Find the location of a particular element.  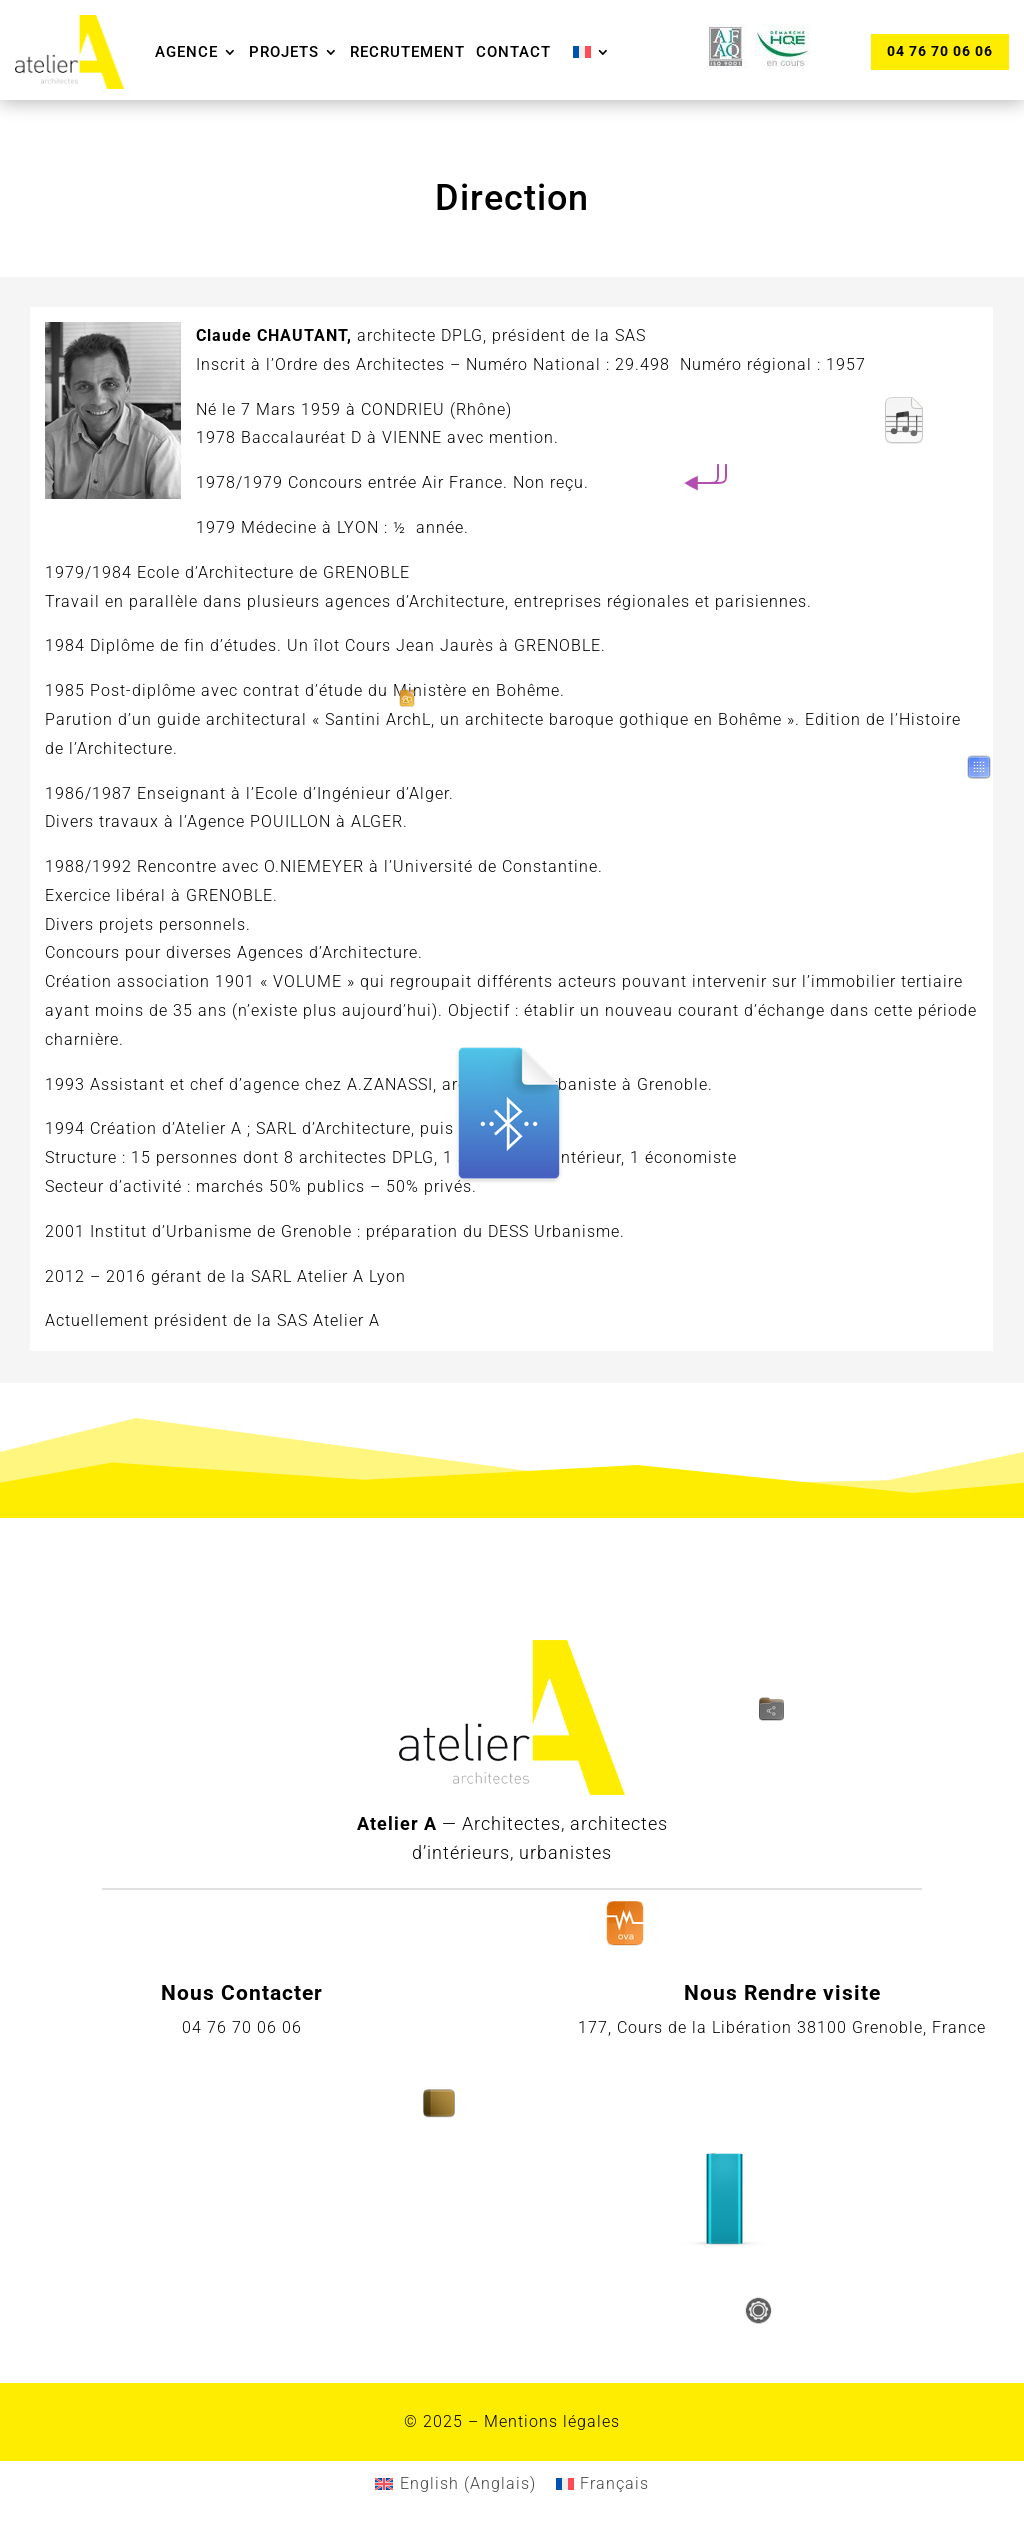

send file via bluetooth is located at coordinates (509, 1113).